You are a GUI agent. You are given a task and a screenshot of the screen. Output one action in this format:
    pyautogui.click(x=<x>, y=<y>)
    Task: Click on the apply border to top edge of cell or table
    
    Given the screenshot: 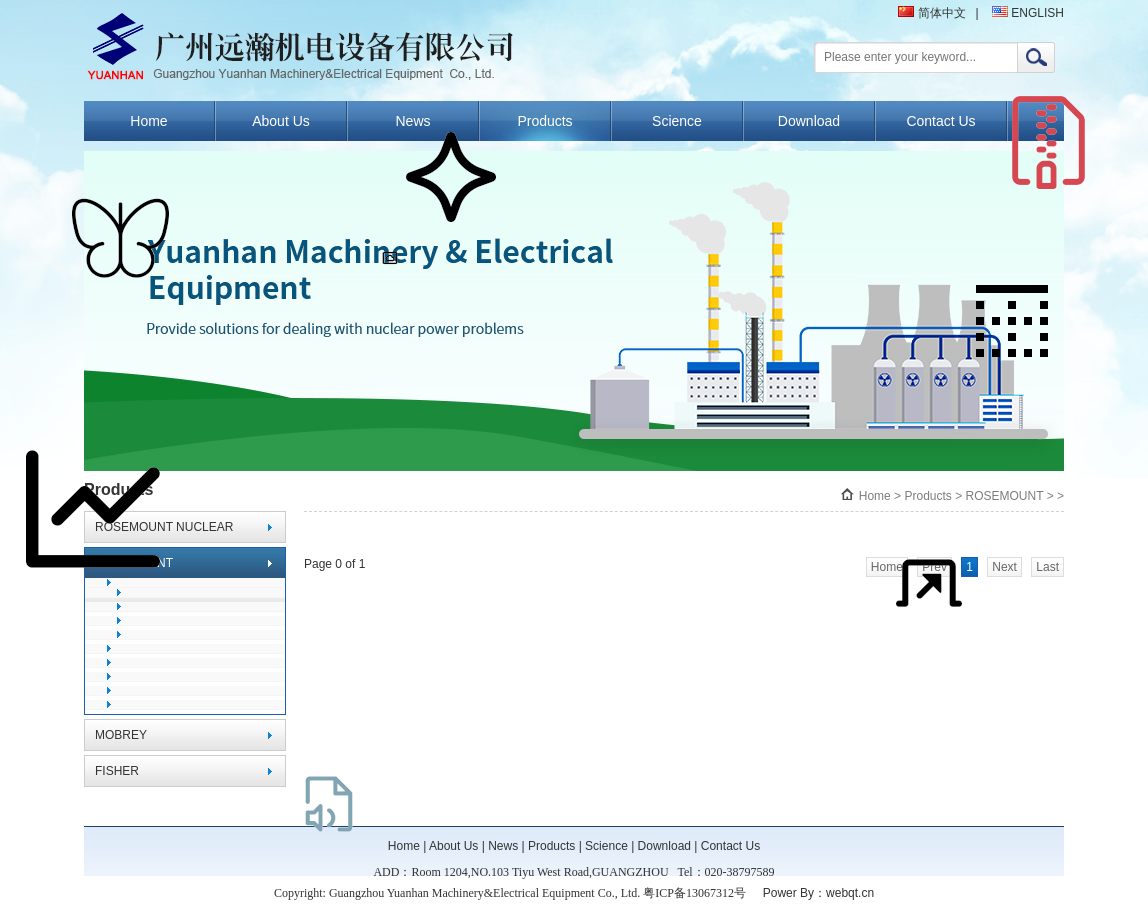 What is the action you would take?
    pyautogui.click(x=1012, y=321)
    